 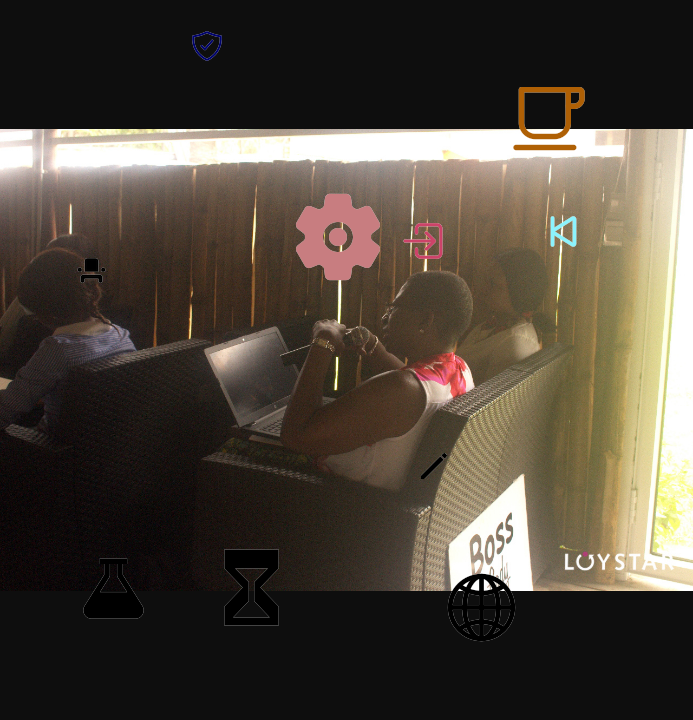 What do you see at coordinates (338, 237) in the screenshot?
I see `open settings menu` at bounding box center [338, 237].